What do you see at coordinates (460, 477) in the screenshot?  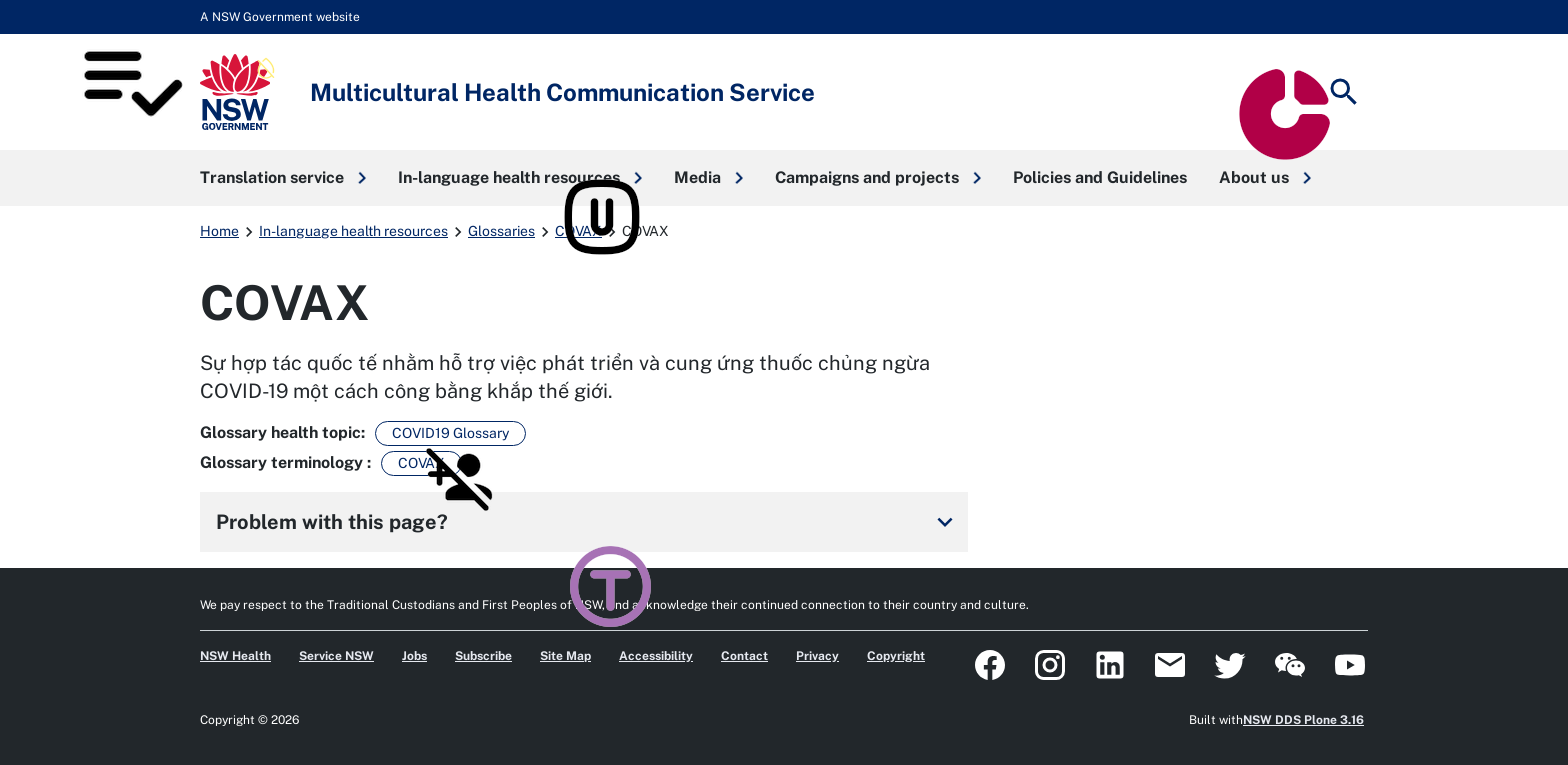 I see `indicates adding contacts is disabled` at bounding box center [460, 477].